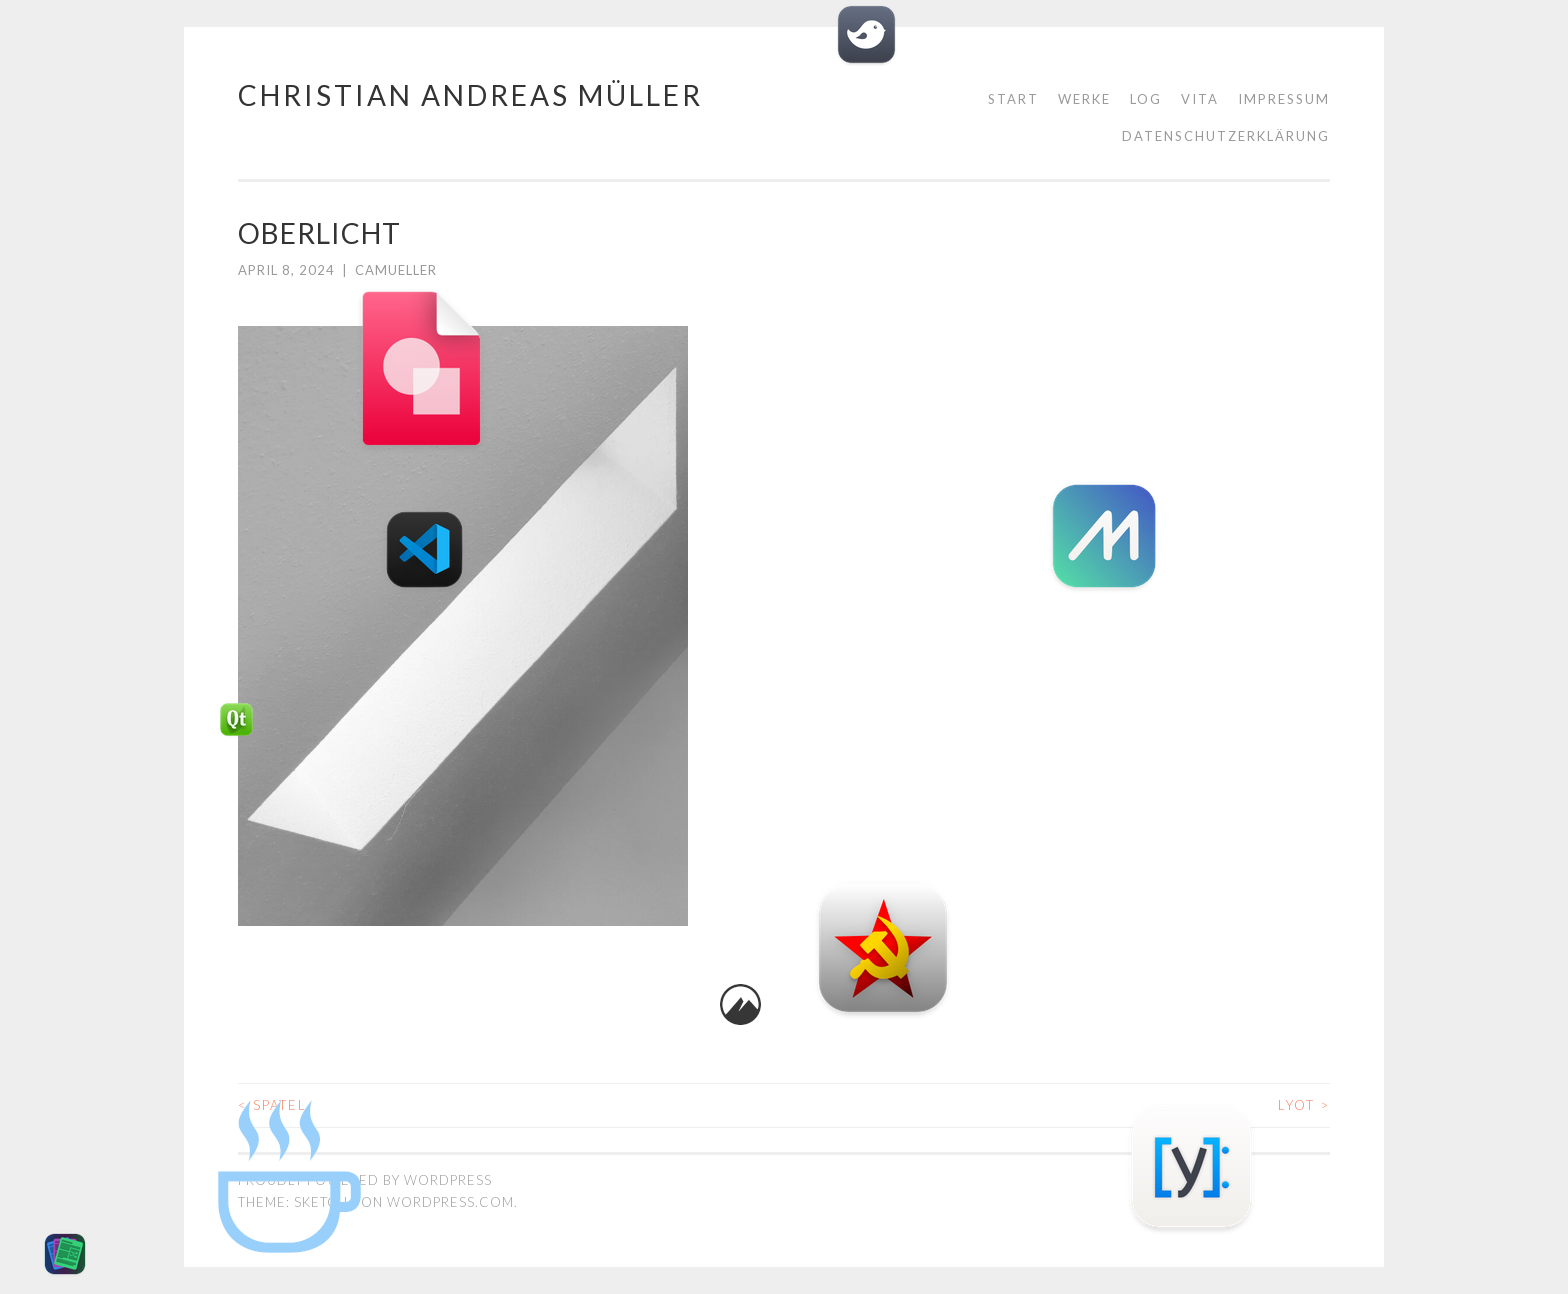  What do you see at coordinates (289, 1181) in the screenshot?
I see `caffeine mode is active, preventing sleep` at bounding box center [289, 1181].